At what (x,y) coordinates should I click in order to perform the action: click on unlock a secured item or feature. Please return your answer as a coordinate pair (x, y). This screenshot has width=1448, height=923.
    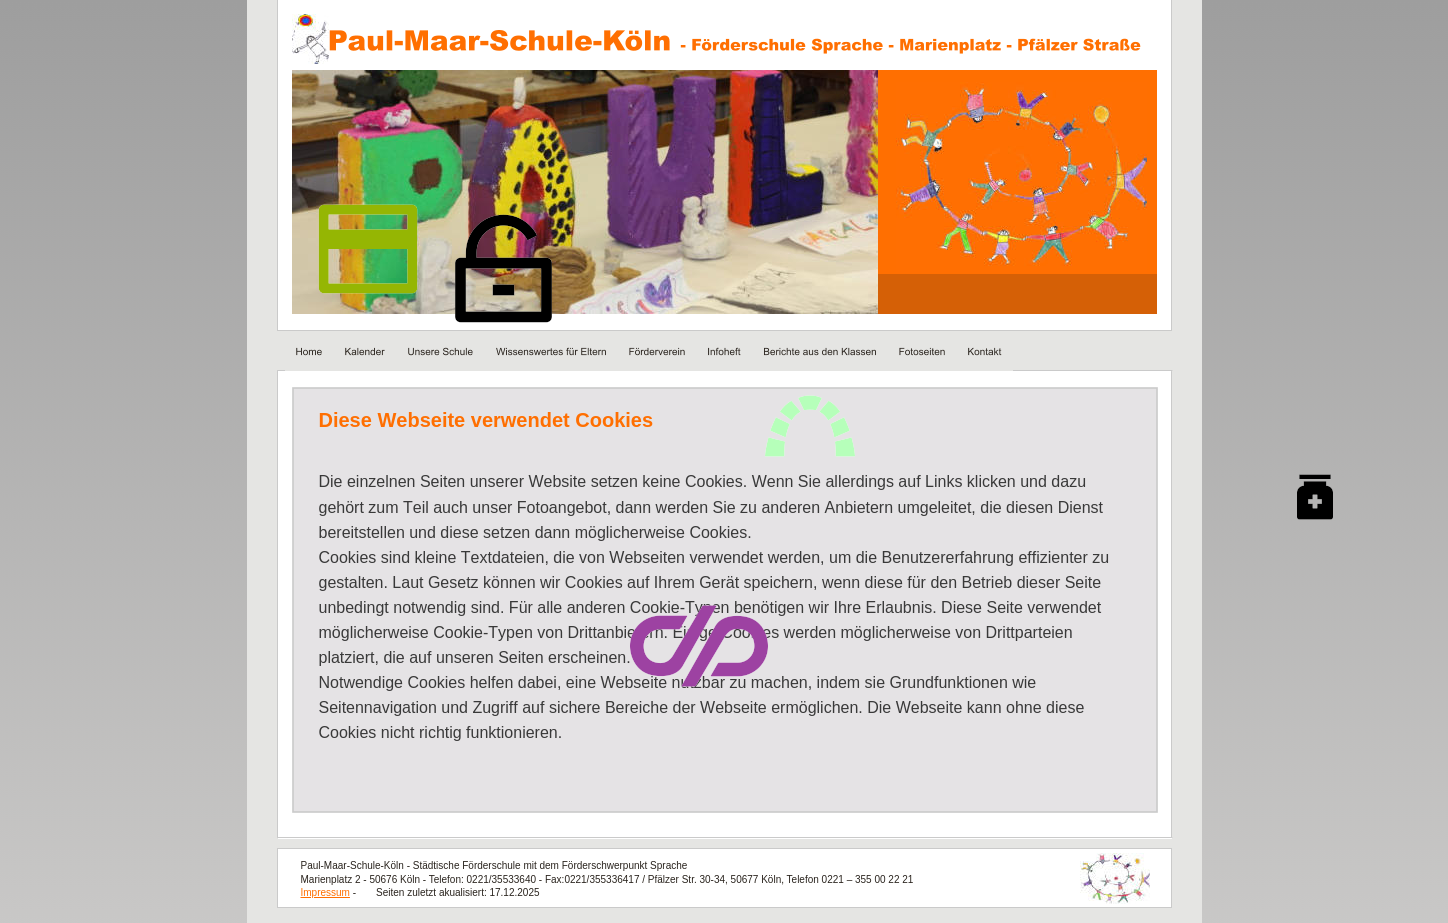
    Looking at the image, I should click on (503, 268).